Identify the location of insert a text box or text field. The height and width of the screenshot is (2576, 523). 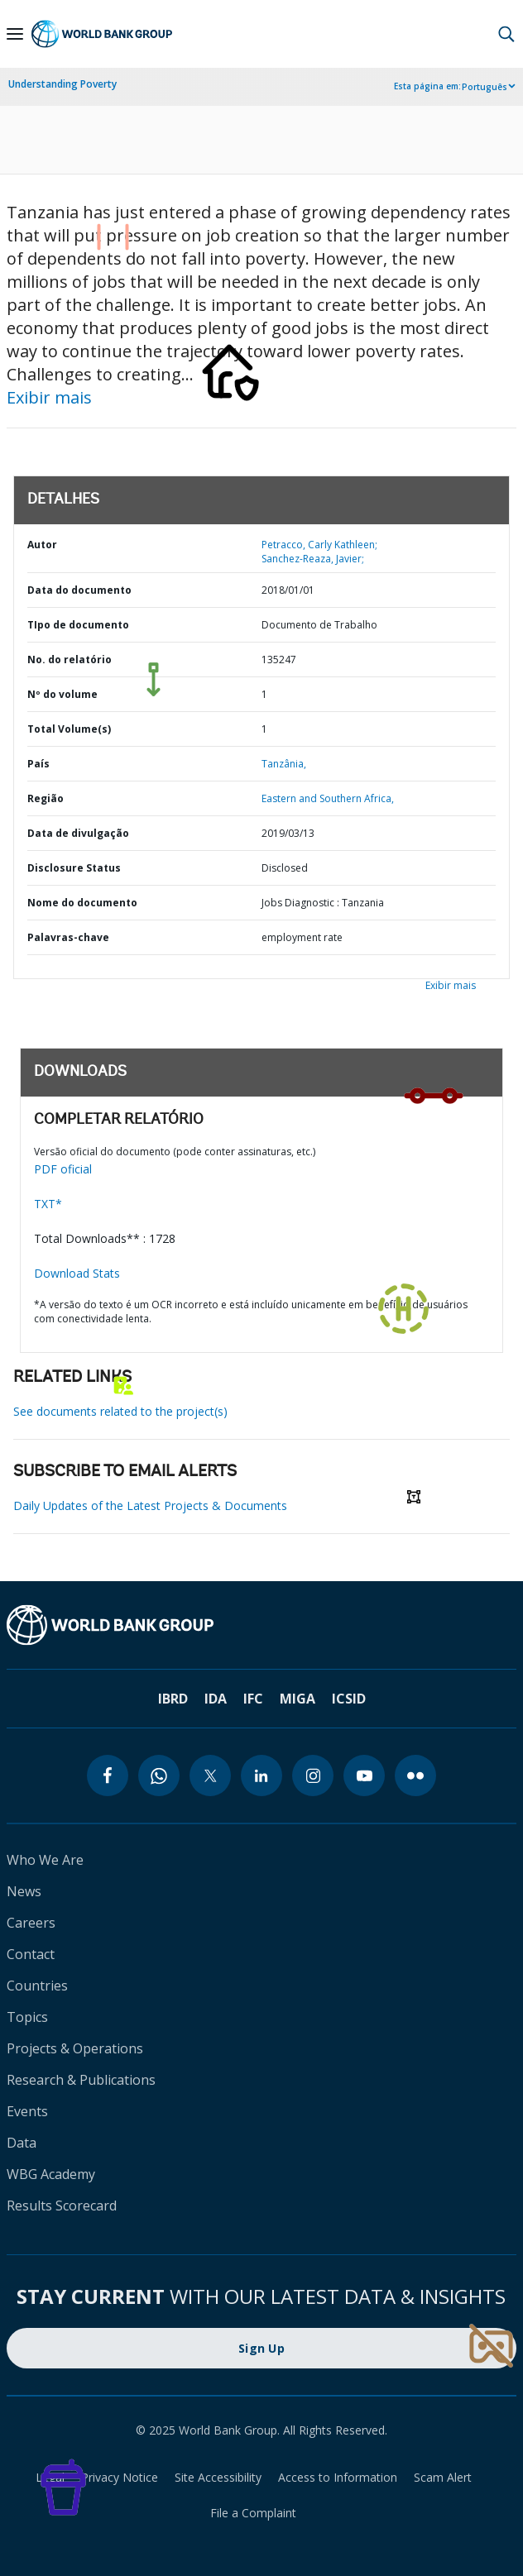
(414, 1497).